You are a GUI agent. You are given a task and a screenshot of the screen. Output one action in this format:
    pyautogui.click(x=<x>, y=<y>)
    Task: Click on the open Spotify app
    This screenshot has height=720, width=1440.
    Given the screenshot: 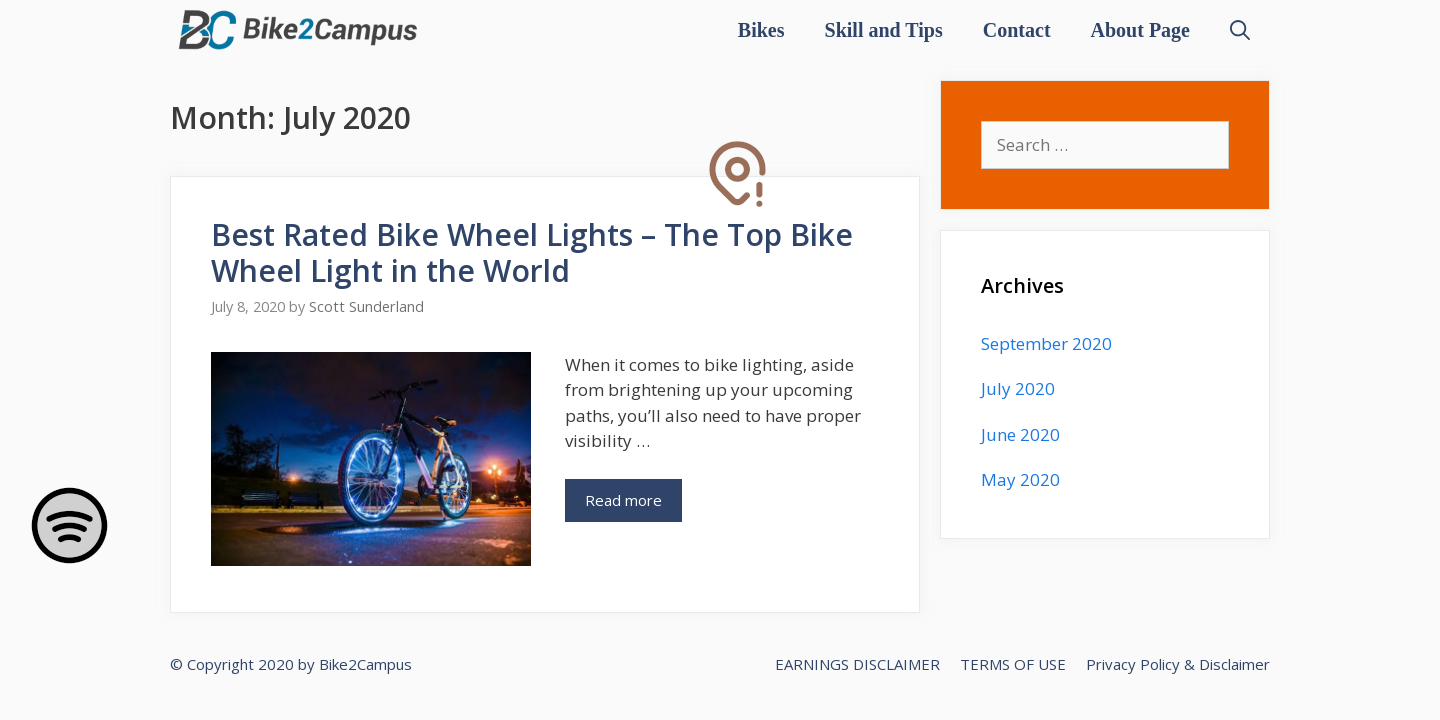 What is the action you would take?
    pyautogui.click(x=69, y=525)
    